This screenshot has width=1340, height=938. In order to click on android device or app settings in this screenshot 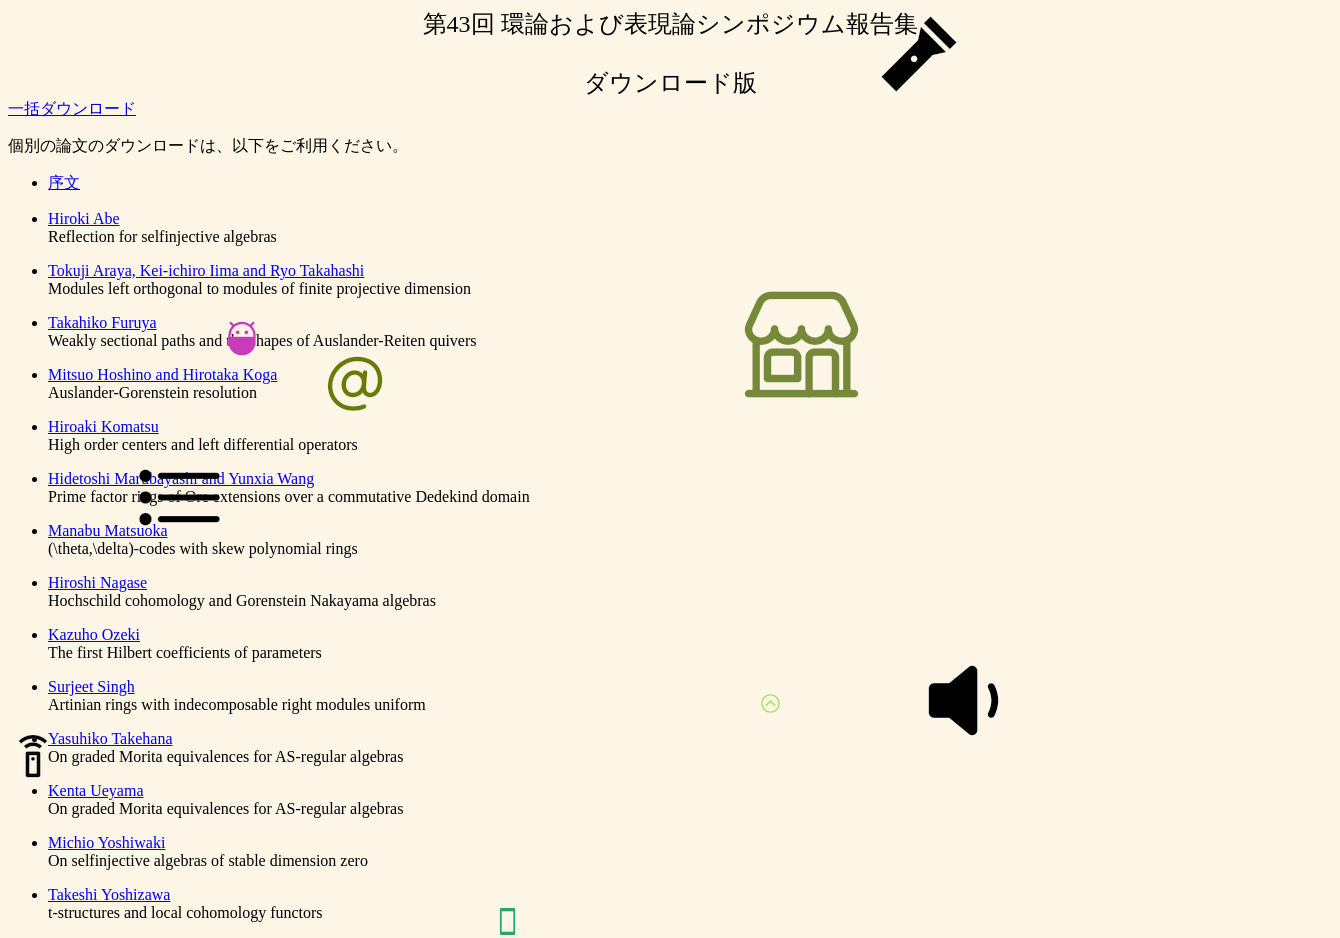, I will do `click(242, 338)`.